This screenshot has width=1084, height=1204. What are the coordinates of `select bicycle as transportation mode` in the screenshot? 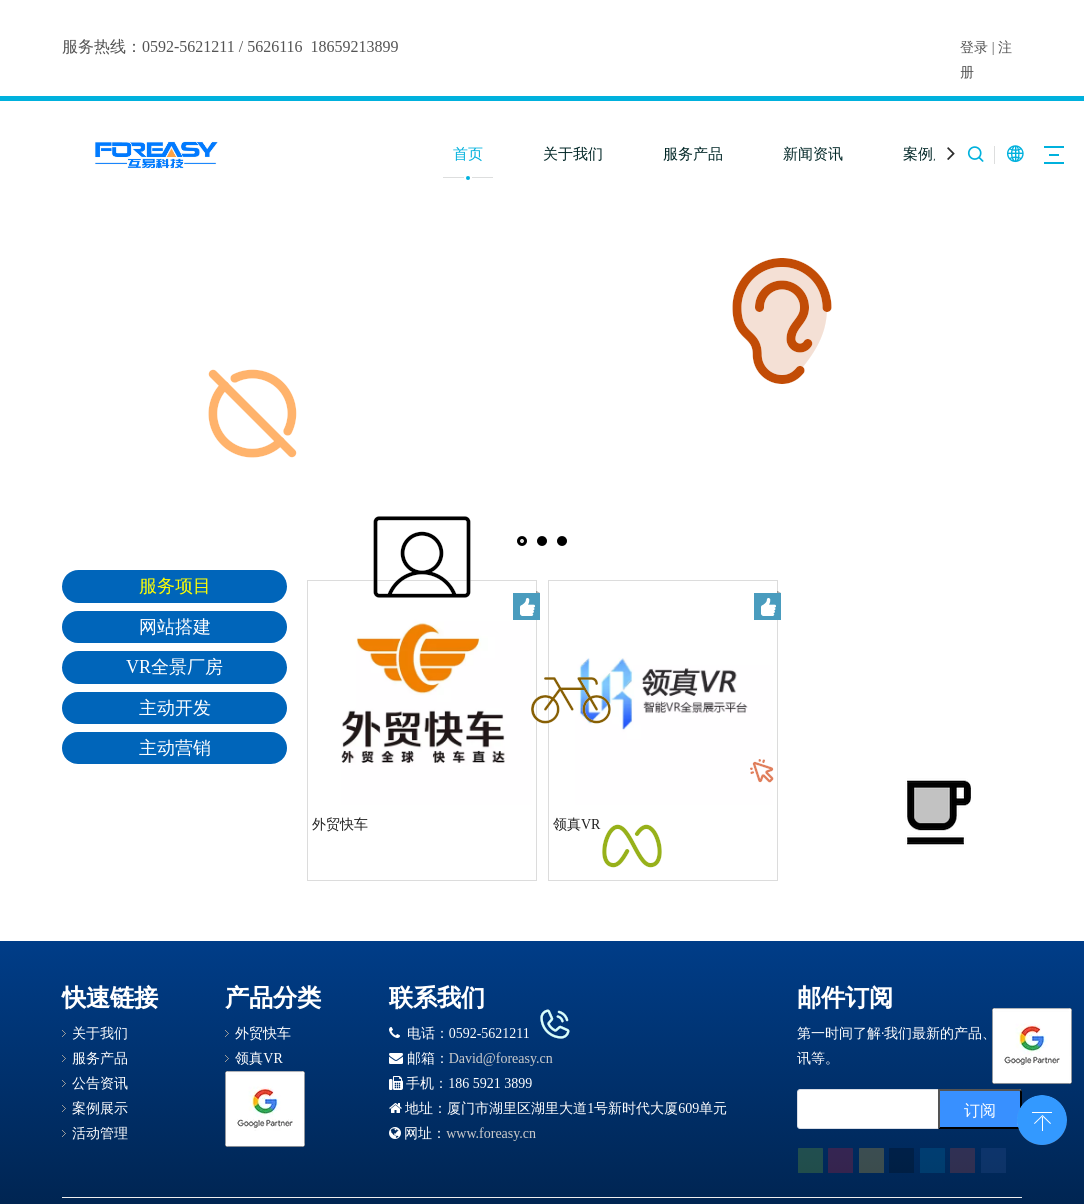 It's located at (571, 699).